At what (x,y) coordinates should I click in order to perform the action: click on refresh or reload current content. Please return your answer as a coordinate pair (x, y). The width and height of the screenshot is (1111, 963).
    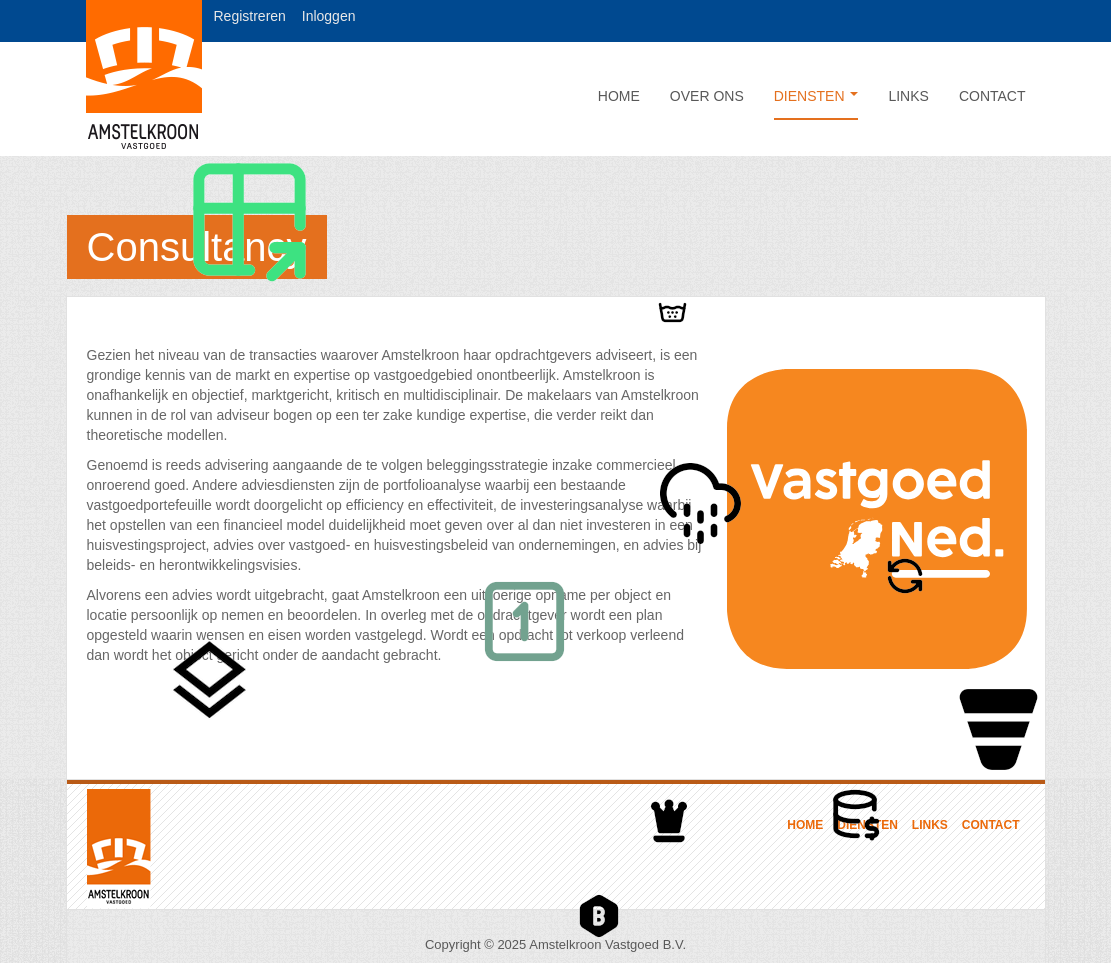
    Looking at the image, I should click on (905, 576).